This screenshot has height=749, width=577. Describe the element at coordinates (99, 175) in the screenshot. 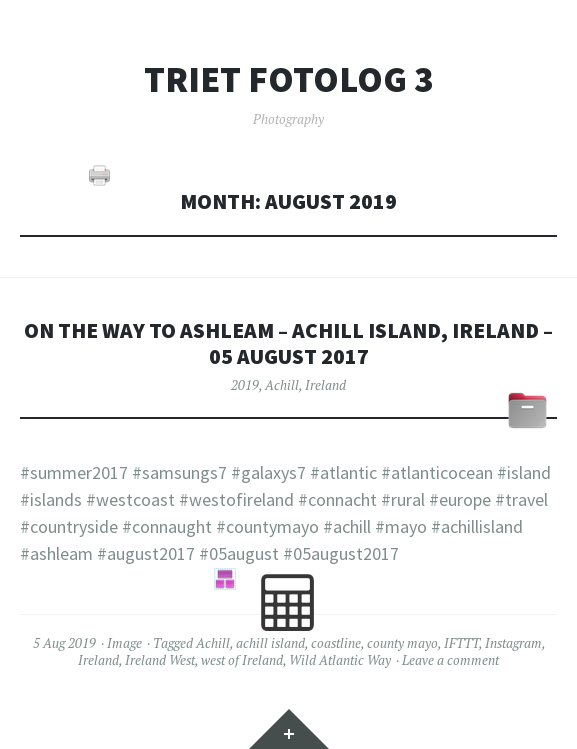

I see `connect to a network printer` at that location.